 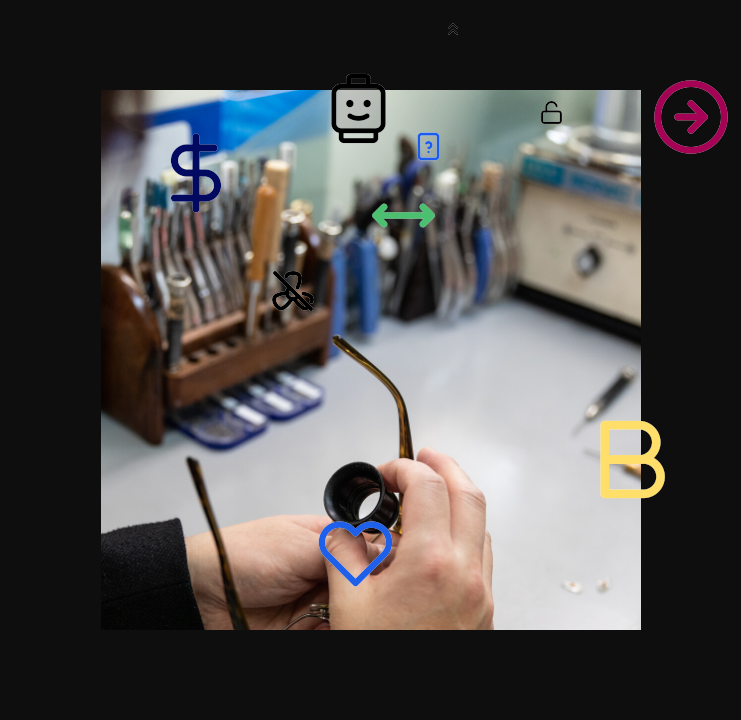 I want to click on add item to favorites, so click(x=355, y=553).